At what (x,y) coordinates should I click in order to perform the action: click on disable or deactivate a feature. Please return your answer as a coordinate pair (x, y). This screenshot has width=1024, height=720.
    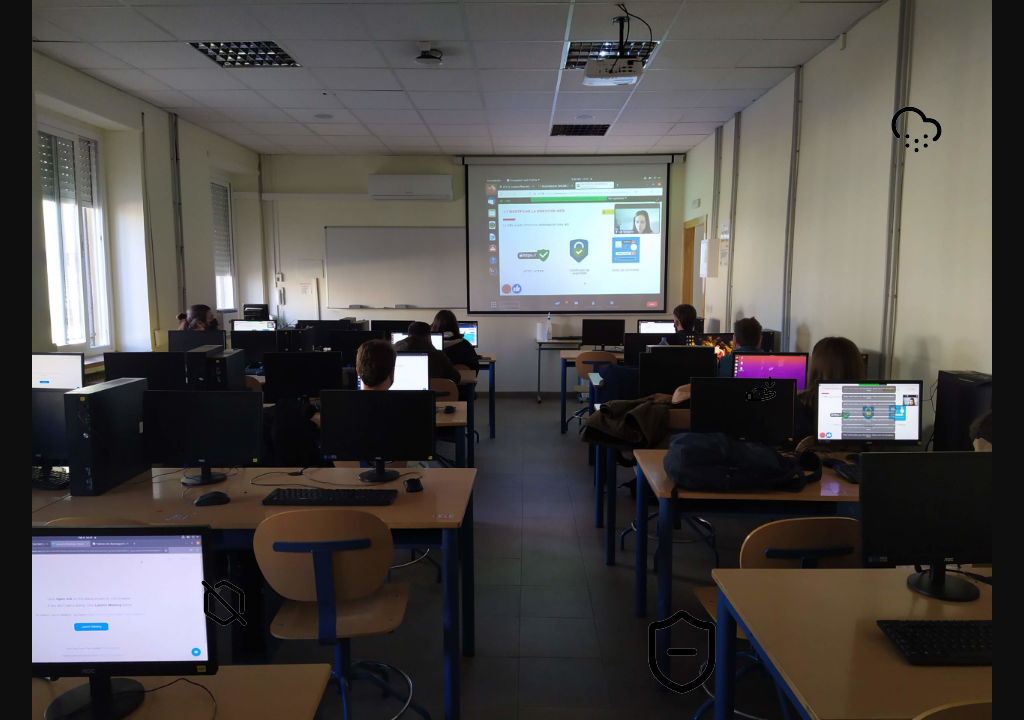
    Looking at the image, I should click on (224, 603).